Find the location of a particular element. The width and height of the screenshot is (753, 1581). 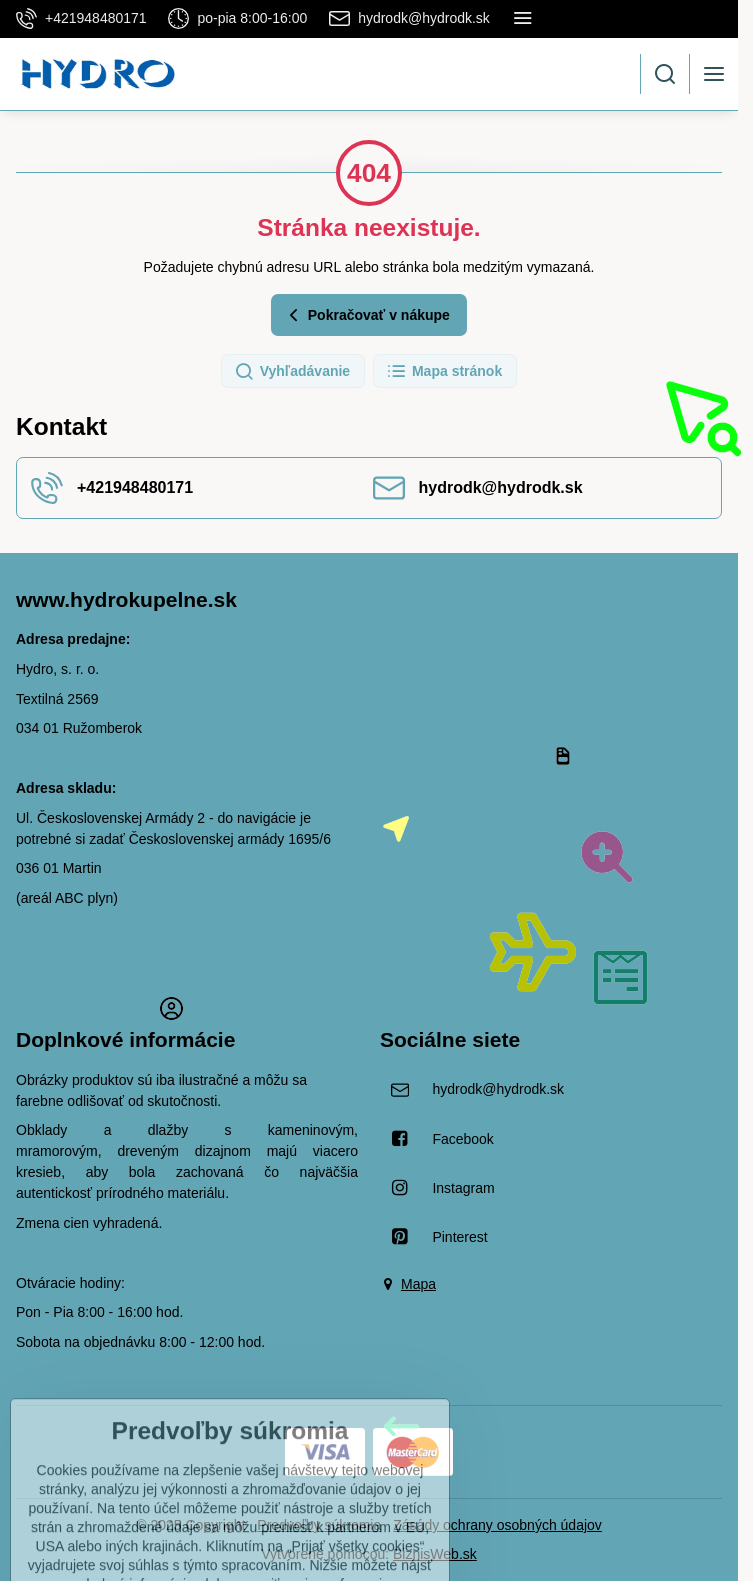

enable airplane mode is located at coordinates (533, 952).